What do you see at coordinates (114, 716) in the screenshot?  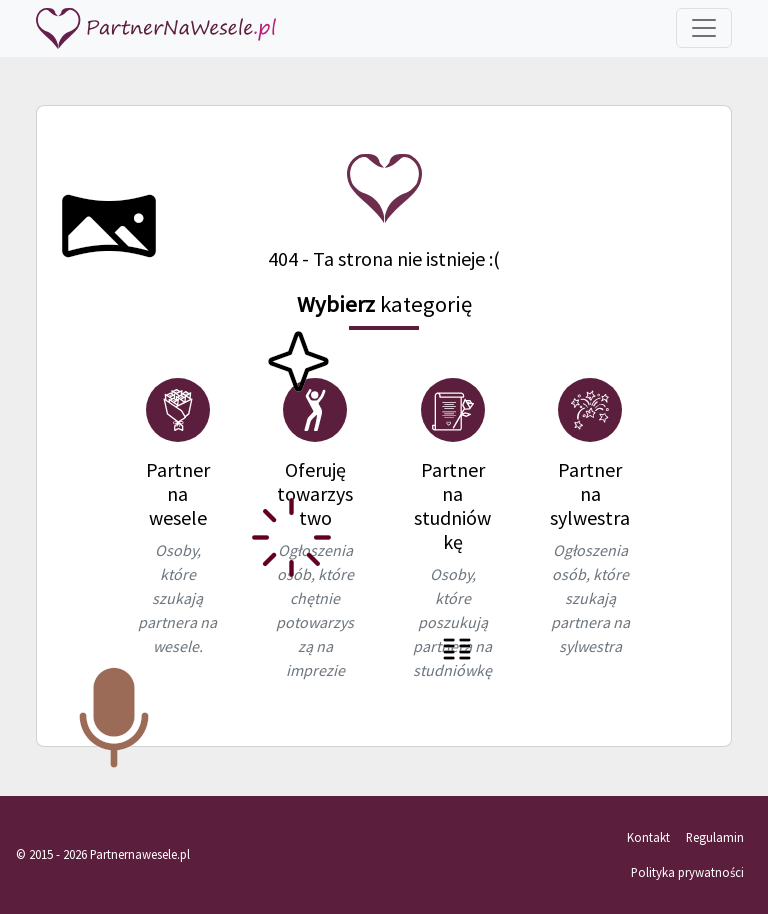 I see `tap to use voice input` at bounding box center [114, 716].